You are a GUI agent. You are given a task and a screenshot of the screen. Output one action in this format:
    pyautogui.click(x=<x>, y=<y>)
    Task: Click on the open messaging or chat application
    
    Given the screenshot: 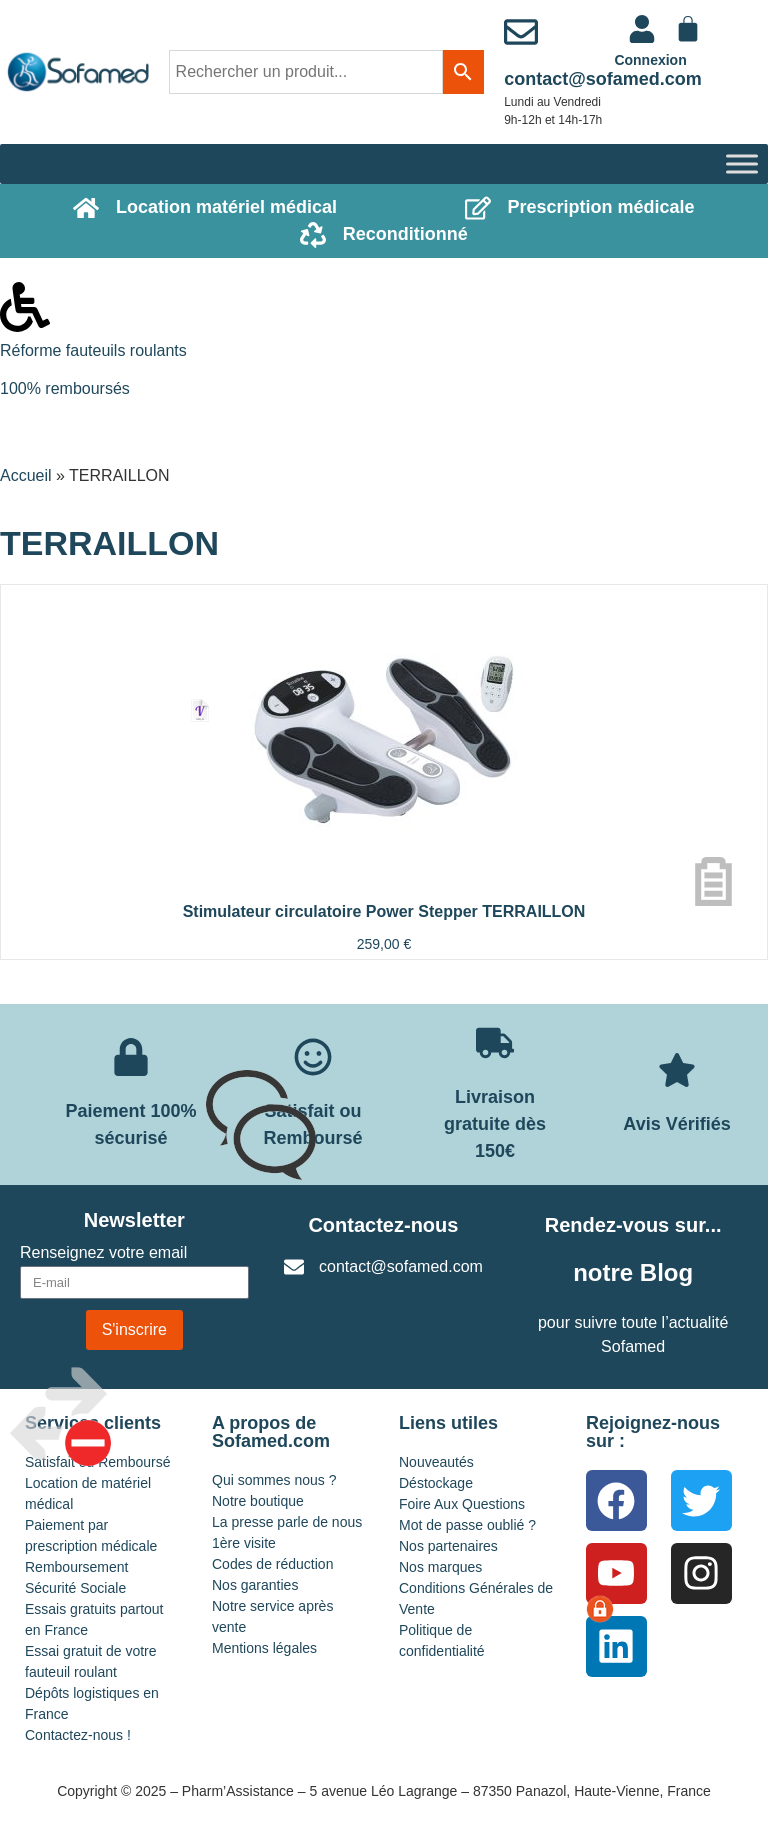 What is the action you would take?
    pyautogui.click(x=261, y=1125)
    